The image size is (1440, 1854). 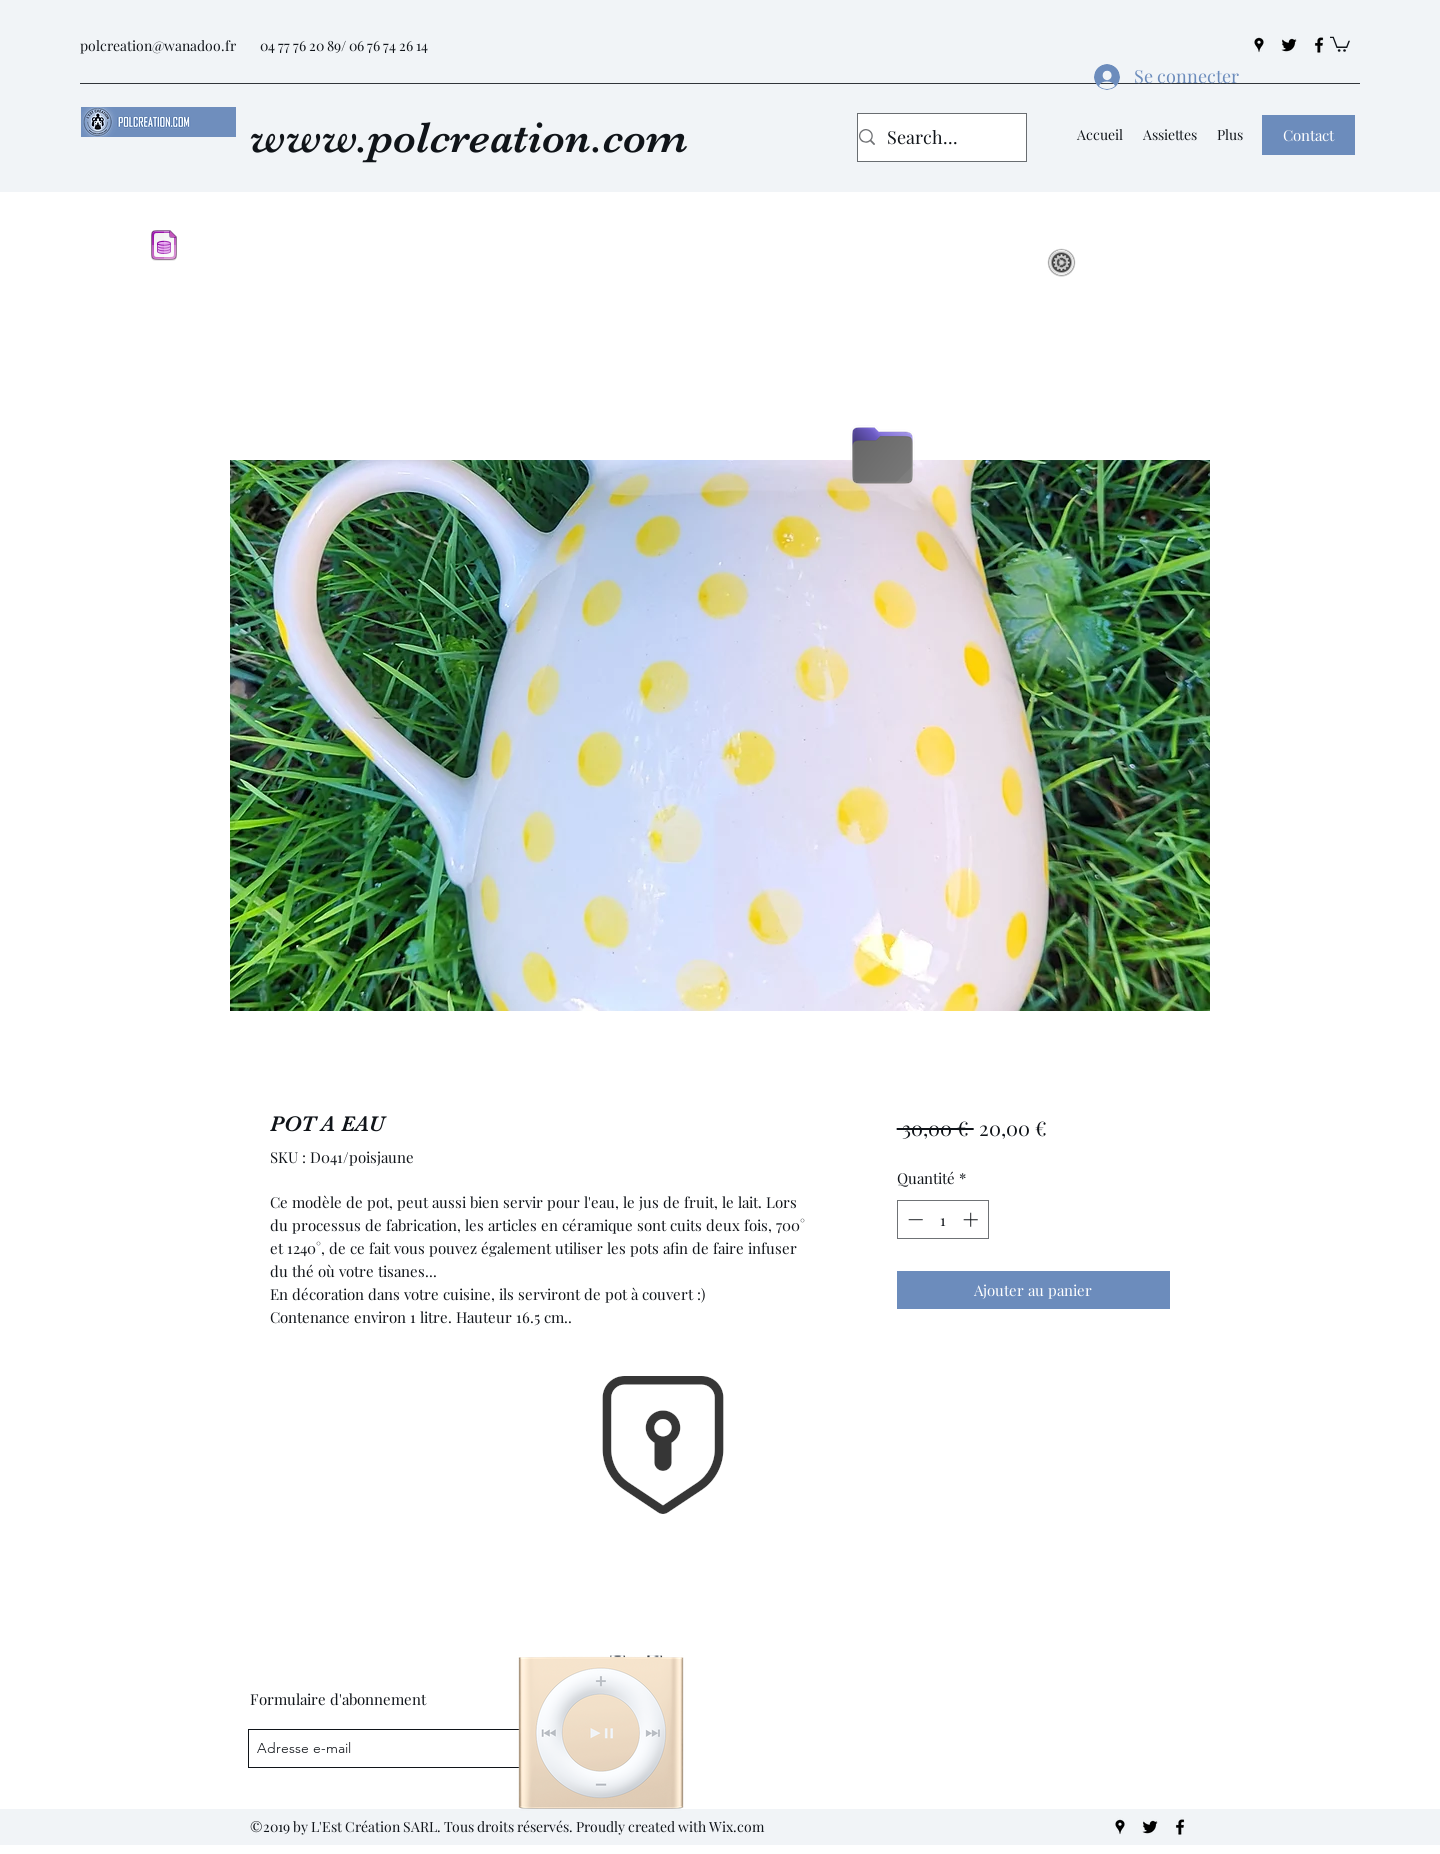 What do you see at coordinates (601, 1732) in the screenshot?
I see `iPod shuffle device in gold color` at bounding box center [601, 1732].